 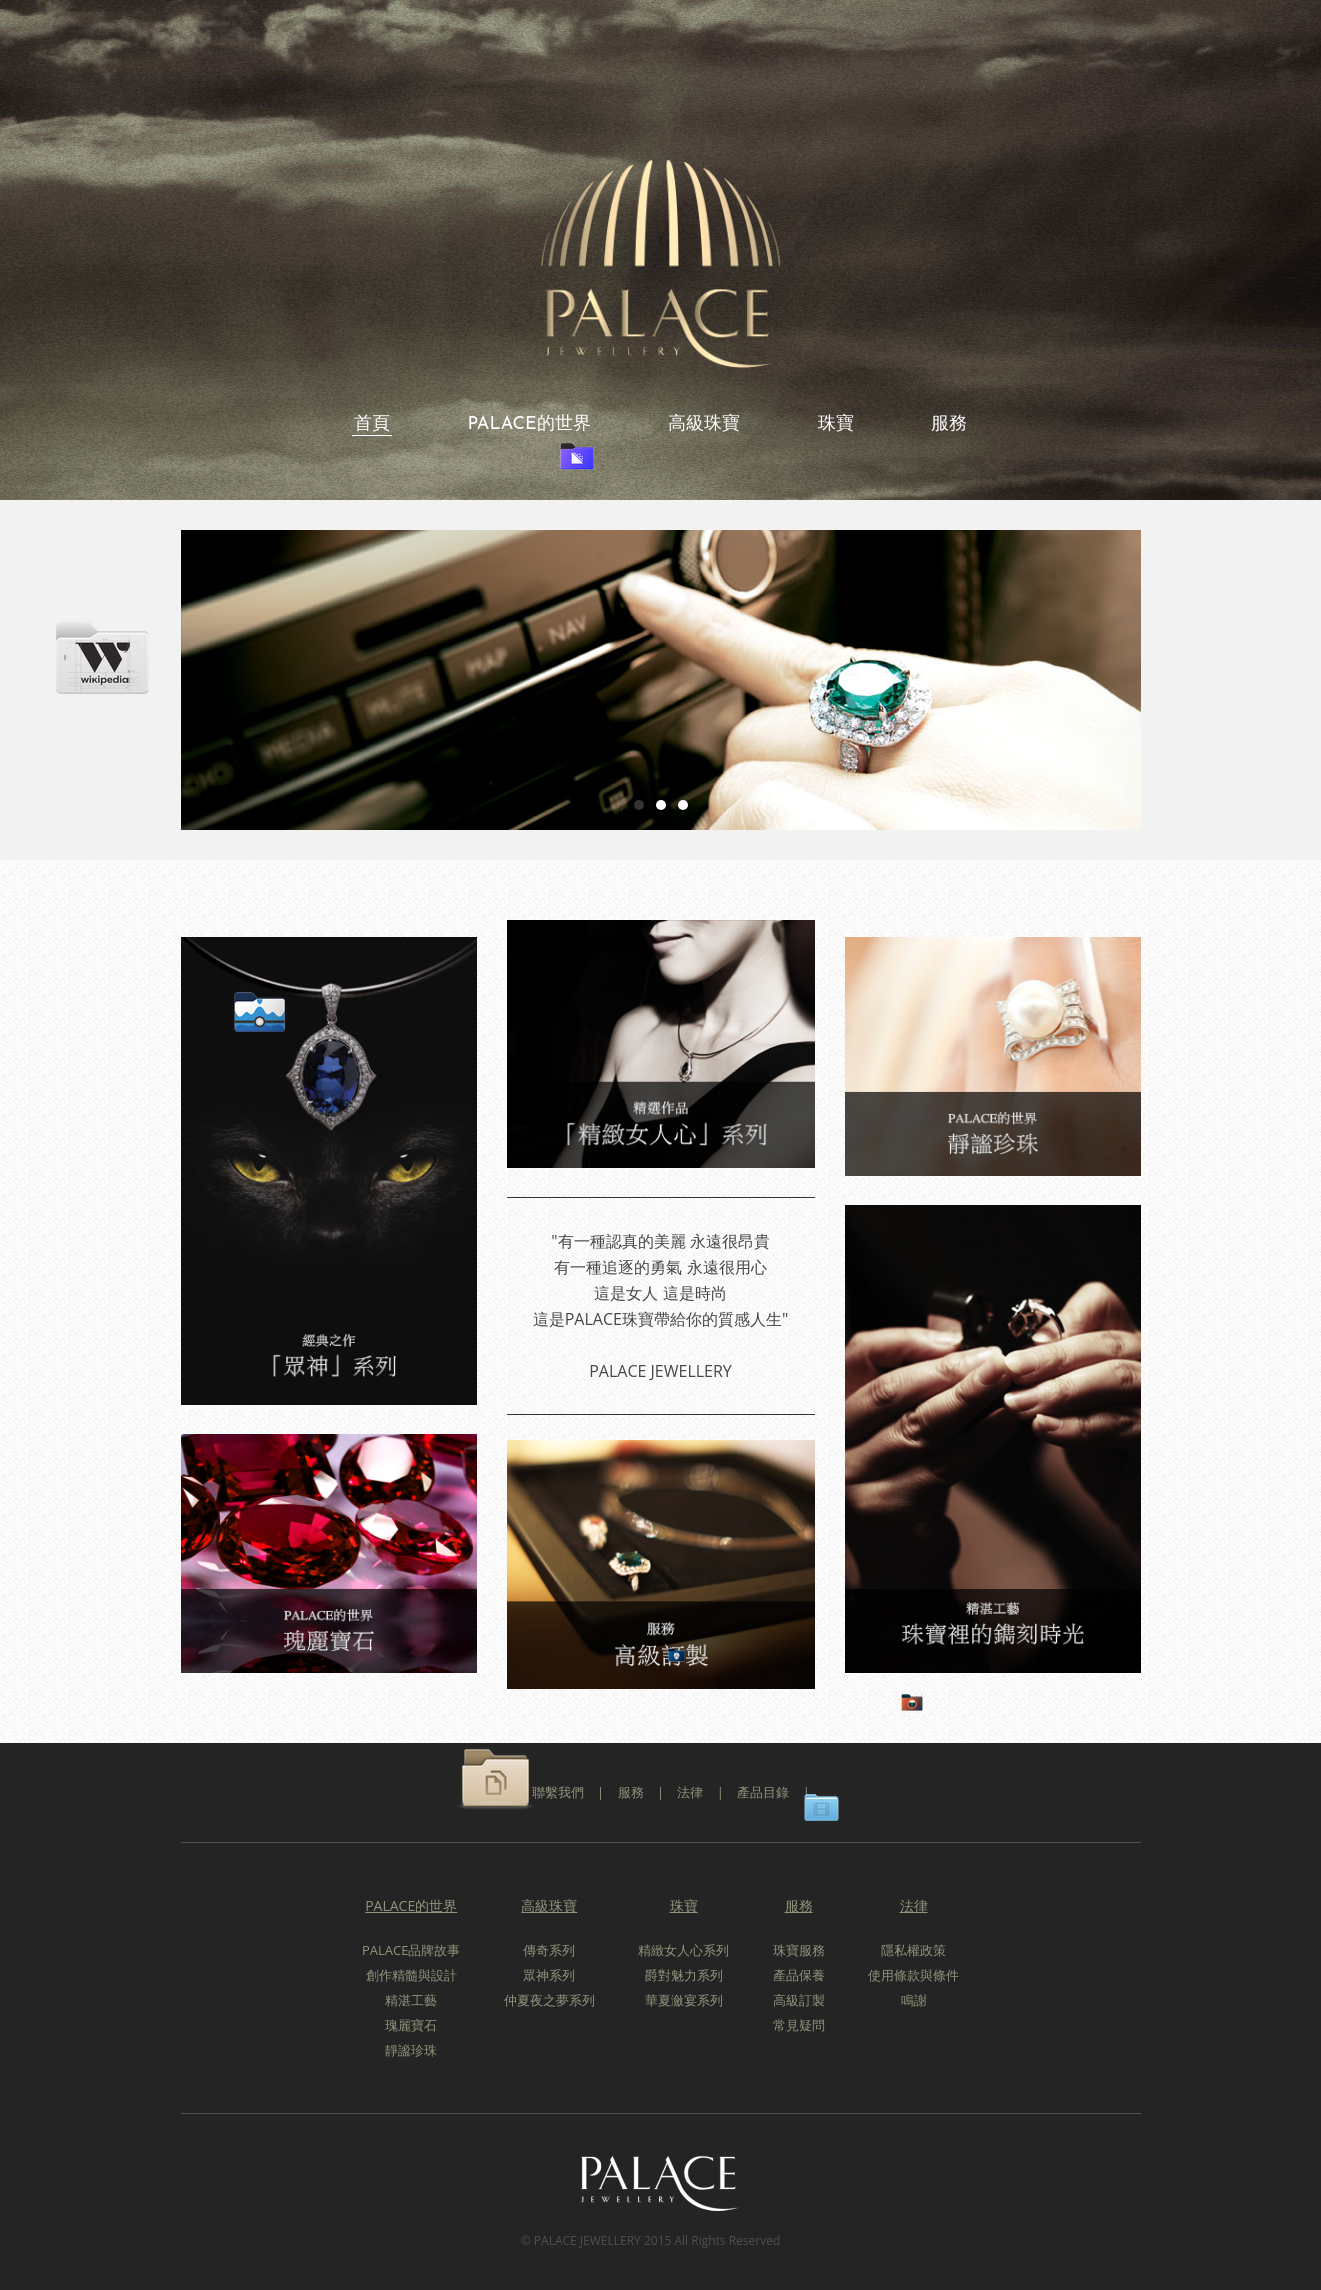 What do you see at coordinates (495, 1781) in the screenshot?
I see `open your documents folder` at bounding box center [495, 1781].